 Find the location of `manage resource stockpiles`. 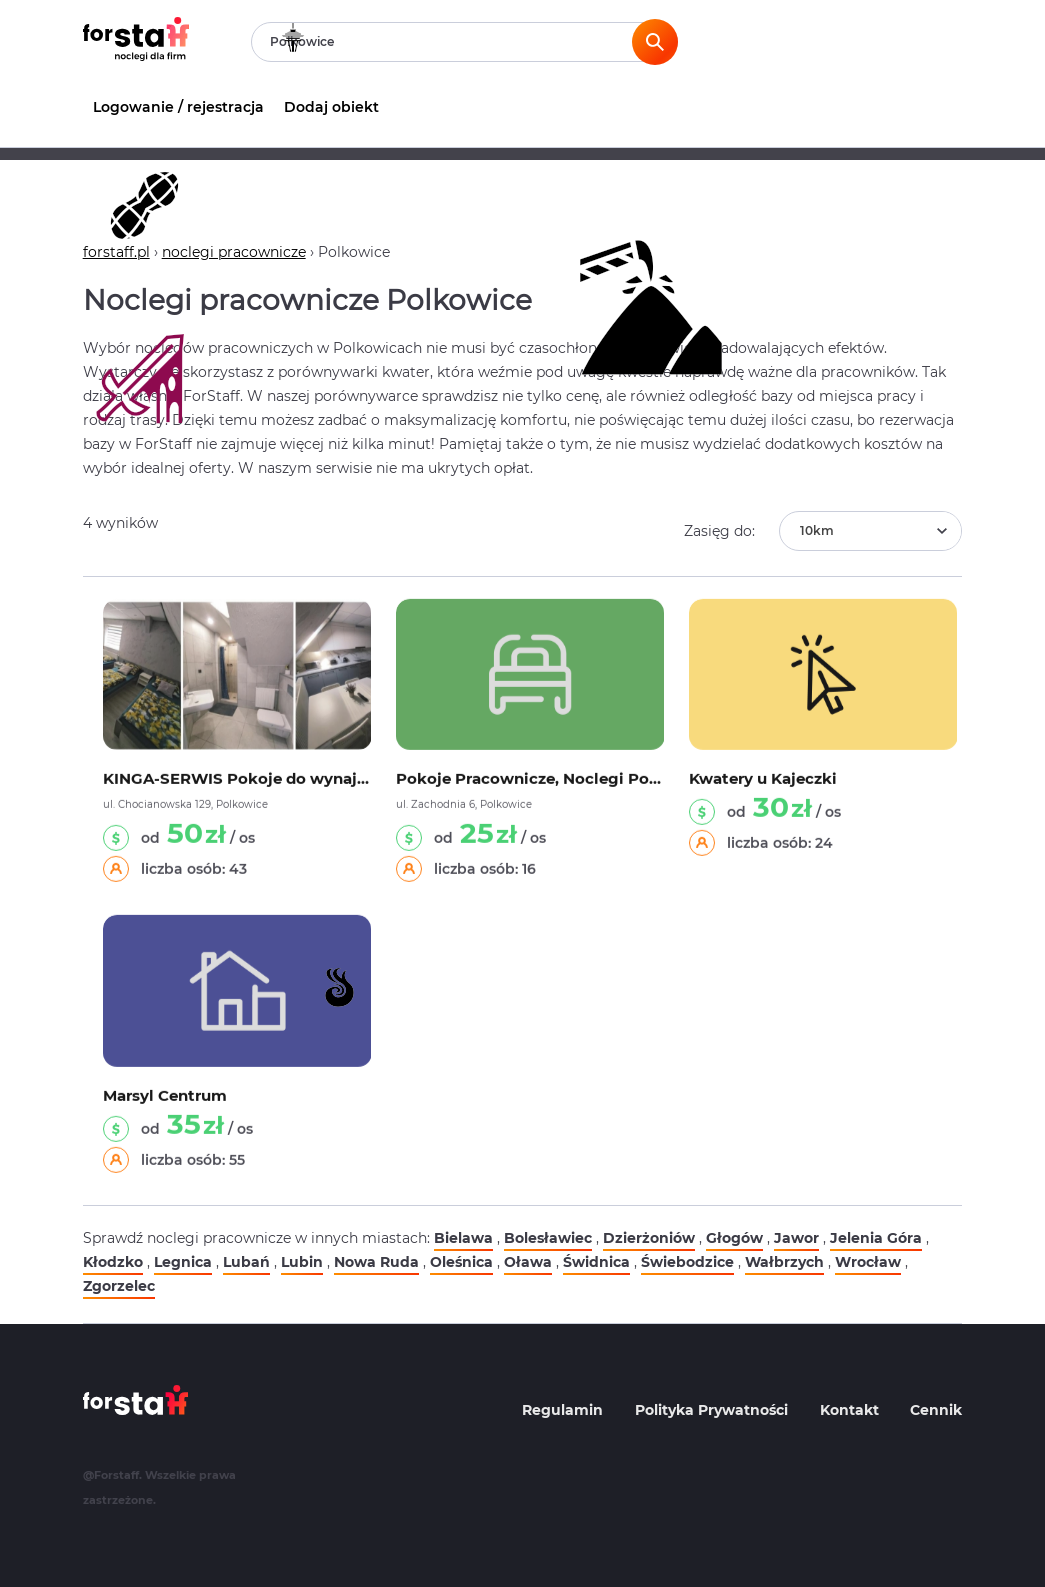

manage resource stockpiles is located at coordinates (651, 305).